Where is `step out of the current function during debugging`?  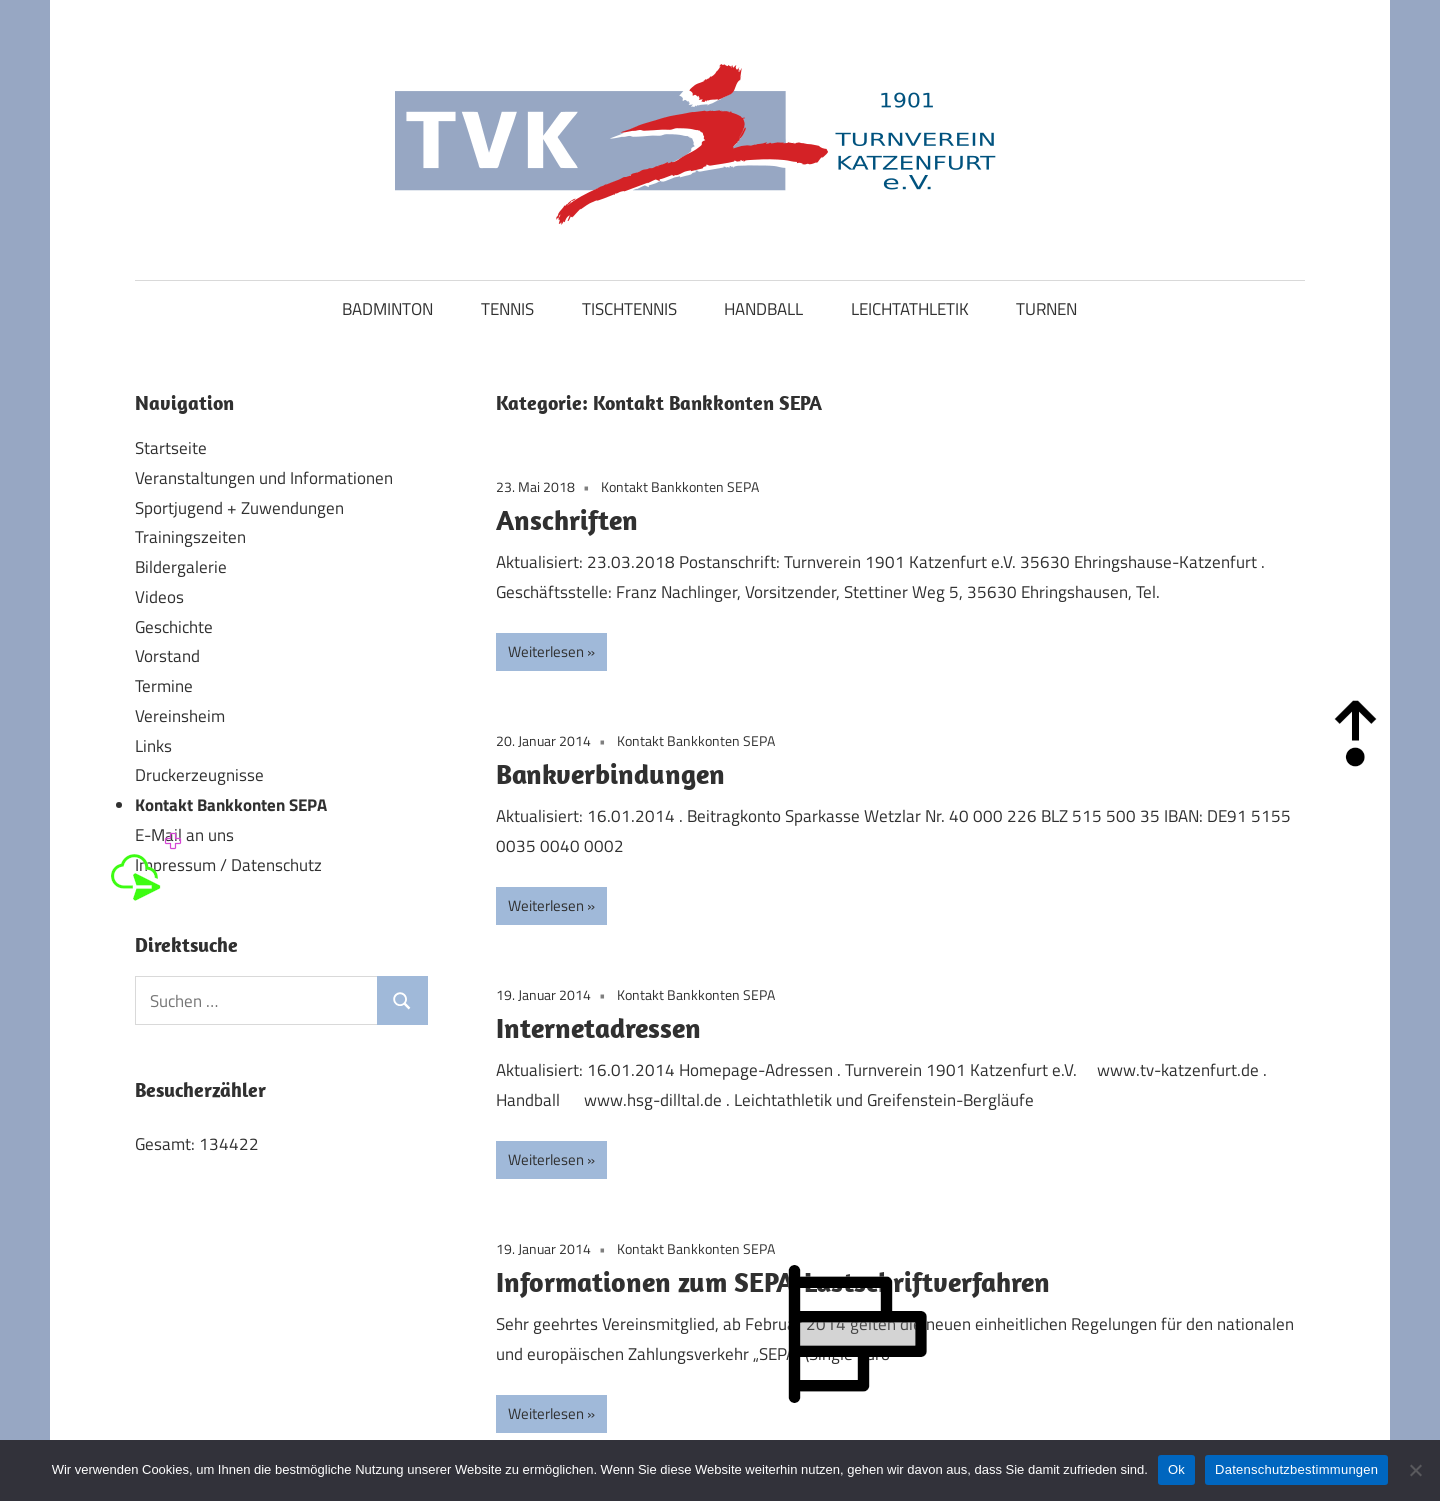 step out of the current function during debugging is located at coordinates (1355, 733).